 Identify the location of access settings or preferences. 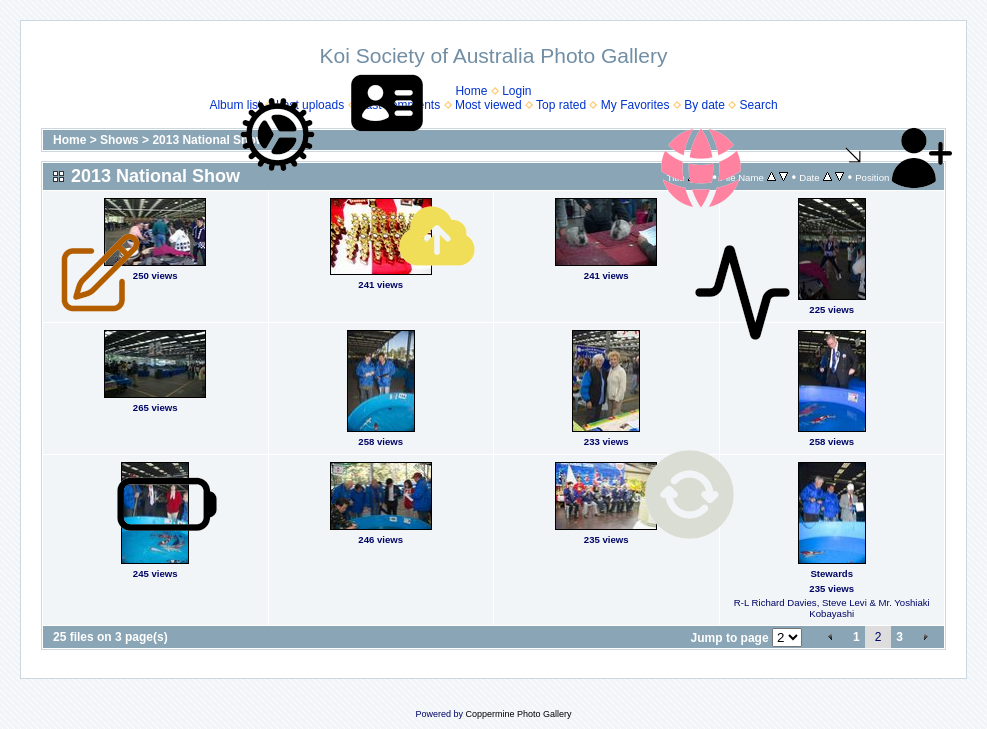
(277, 134).